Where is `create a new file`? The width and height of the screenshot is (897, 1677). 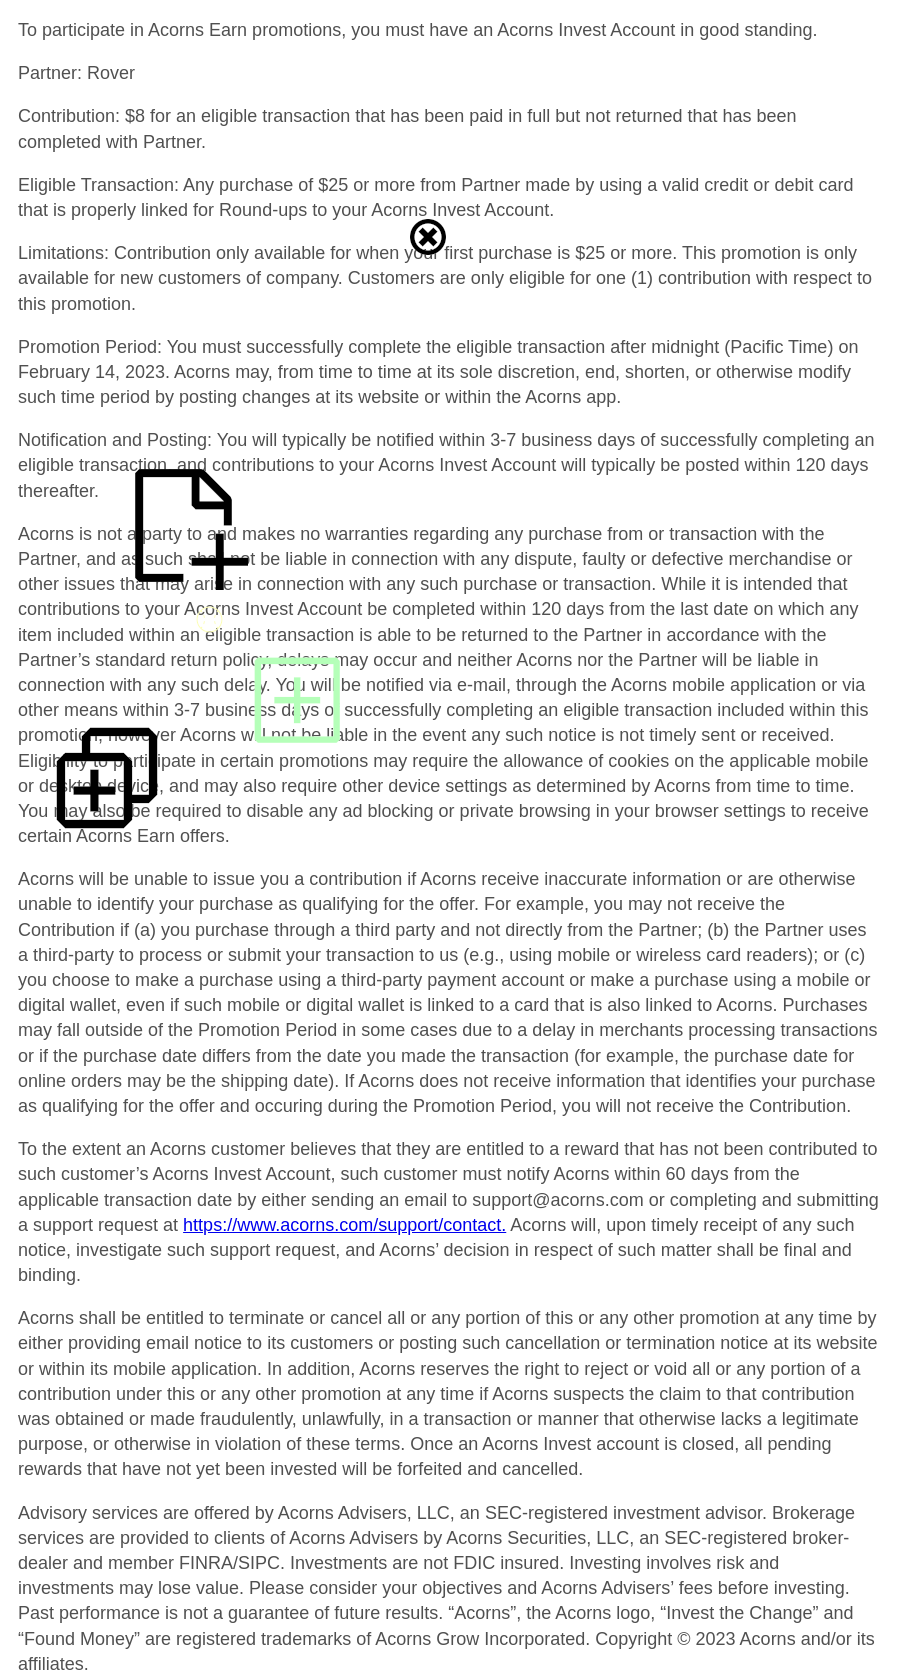 create a new file is located at coordinates (183, 525).